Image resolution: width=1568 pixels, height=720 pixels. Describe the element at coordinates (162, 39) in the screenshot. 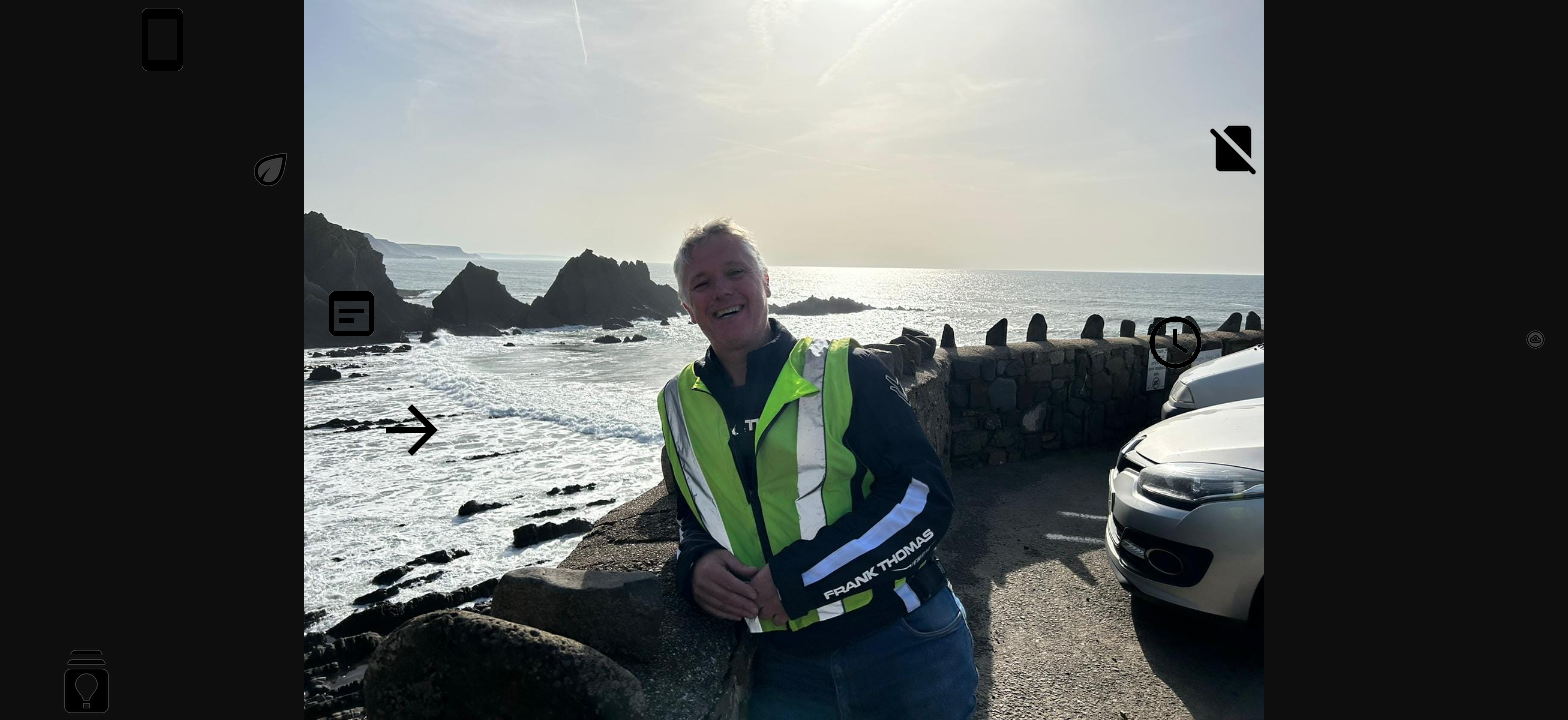

I see `set mobile device as primary` at that location.